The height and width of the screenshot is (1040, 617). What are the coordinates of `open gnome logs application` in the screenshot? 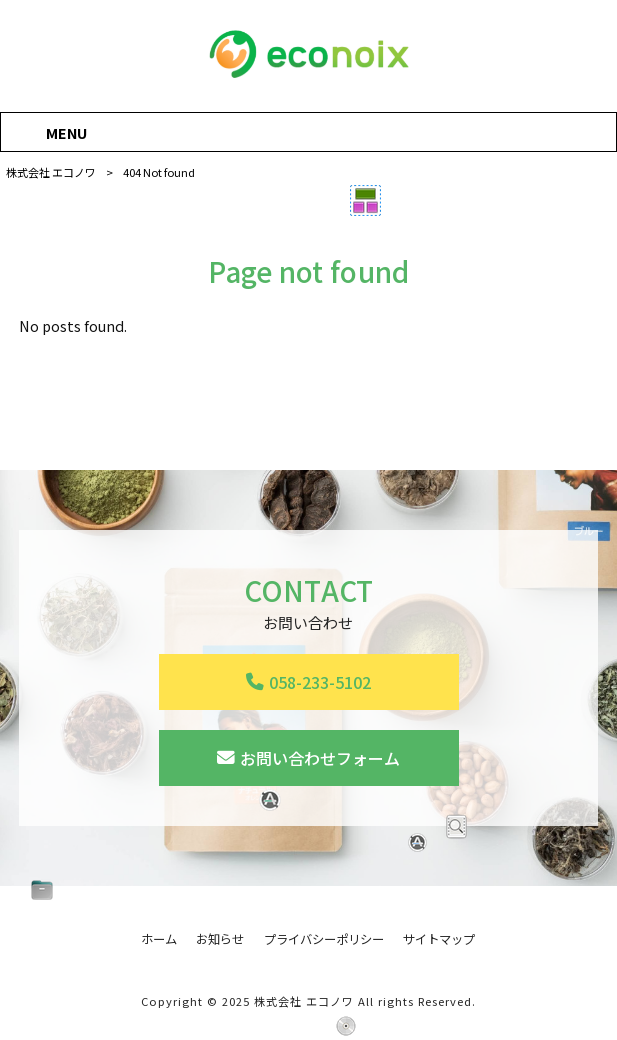 It's located at (456, 826).